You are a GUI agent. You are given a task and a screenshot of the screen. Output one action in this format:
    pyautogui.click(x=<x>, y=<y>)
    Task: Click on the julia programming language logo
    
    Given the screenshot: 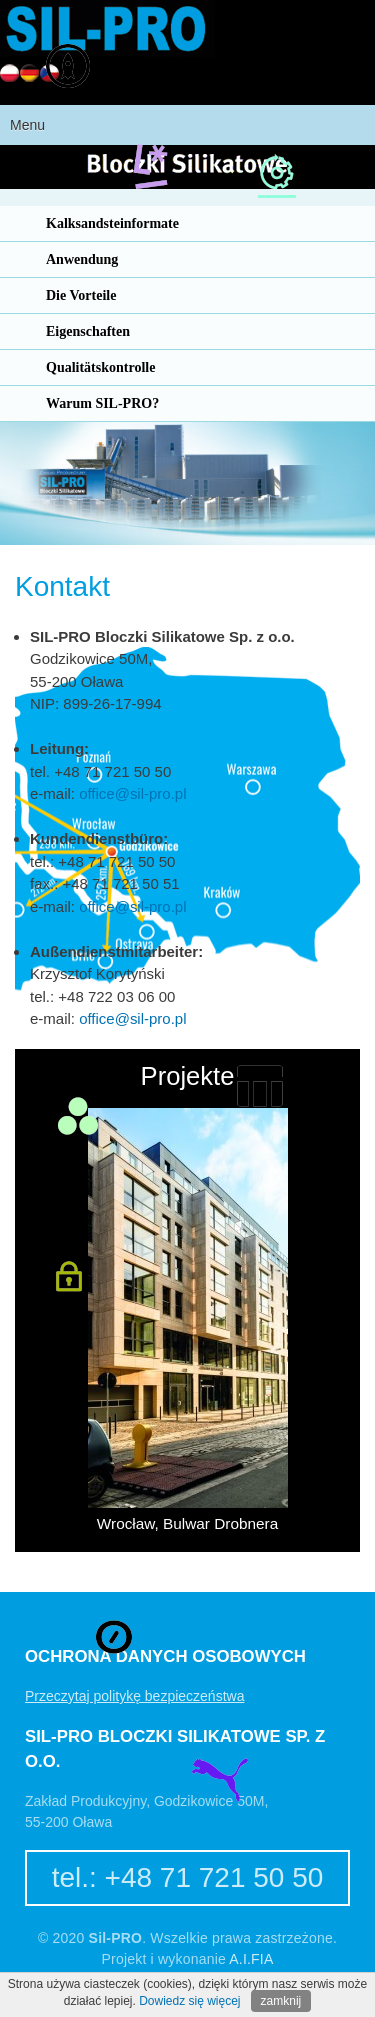 What is the action you would take?
    pyautogui.click(x=78, y=1116)
    